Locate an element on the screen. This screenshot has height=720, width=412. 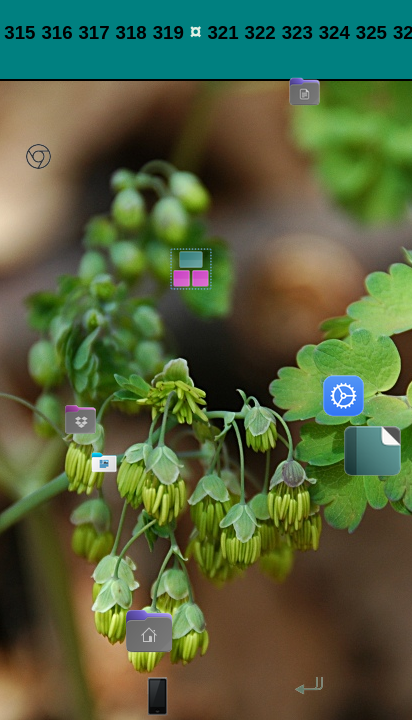
open your dropbox synced folder is located at coordinates (80, 419).